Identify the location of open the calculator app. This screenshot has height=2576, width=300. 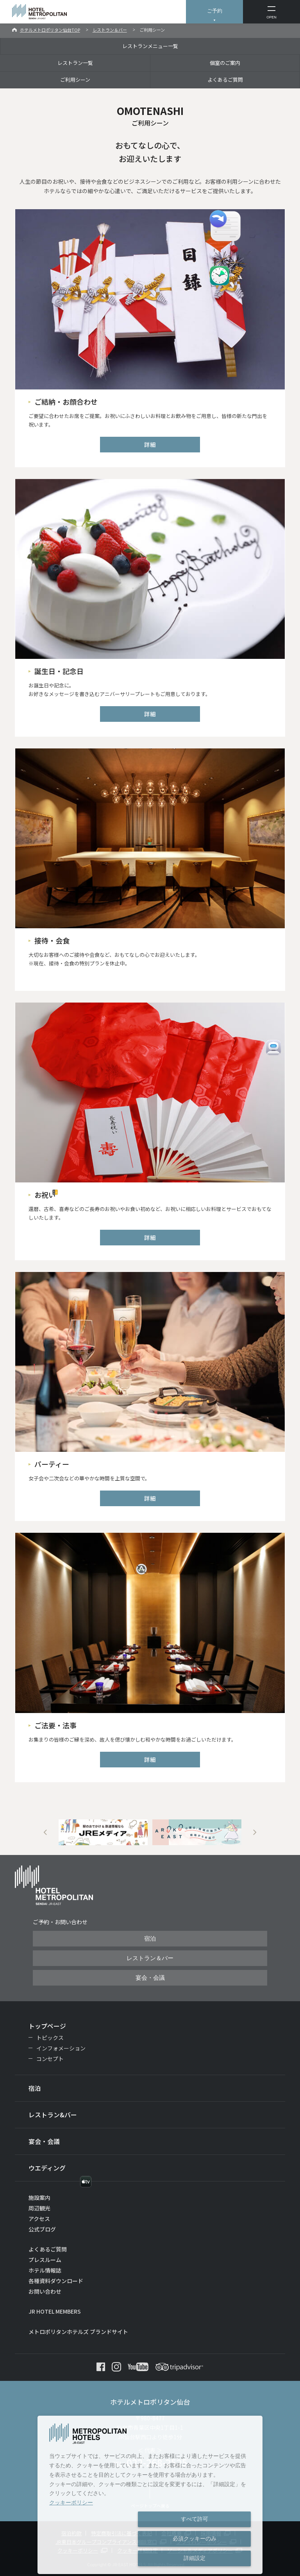
(55, 1192).